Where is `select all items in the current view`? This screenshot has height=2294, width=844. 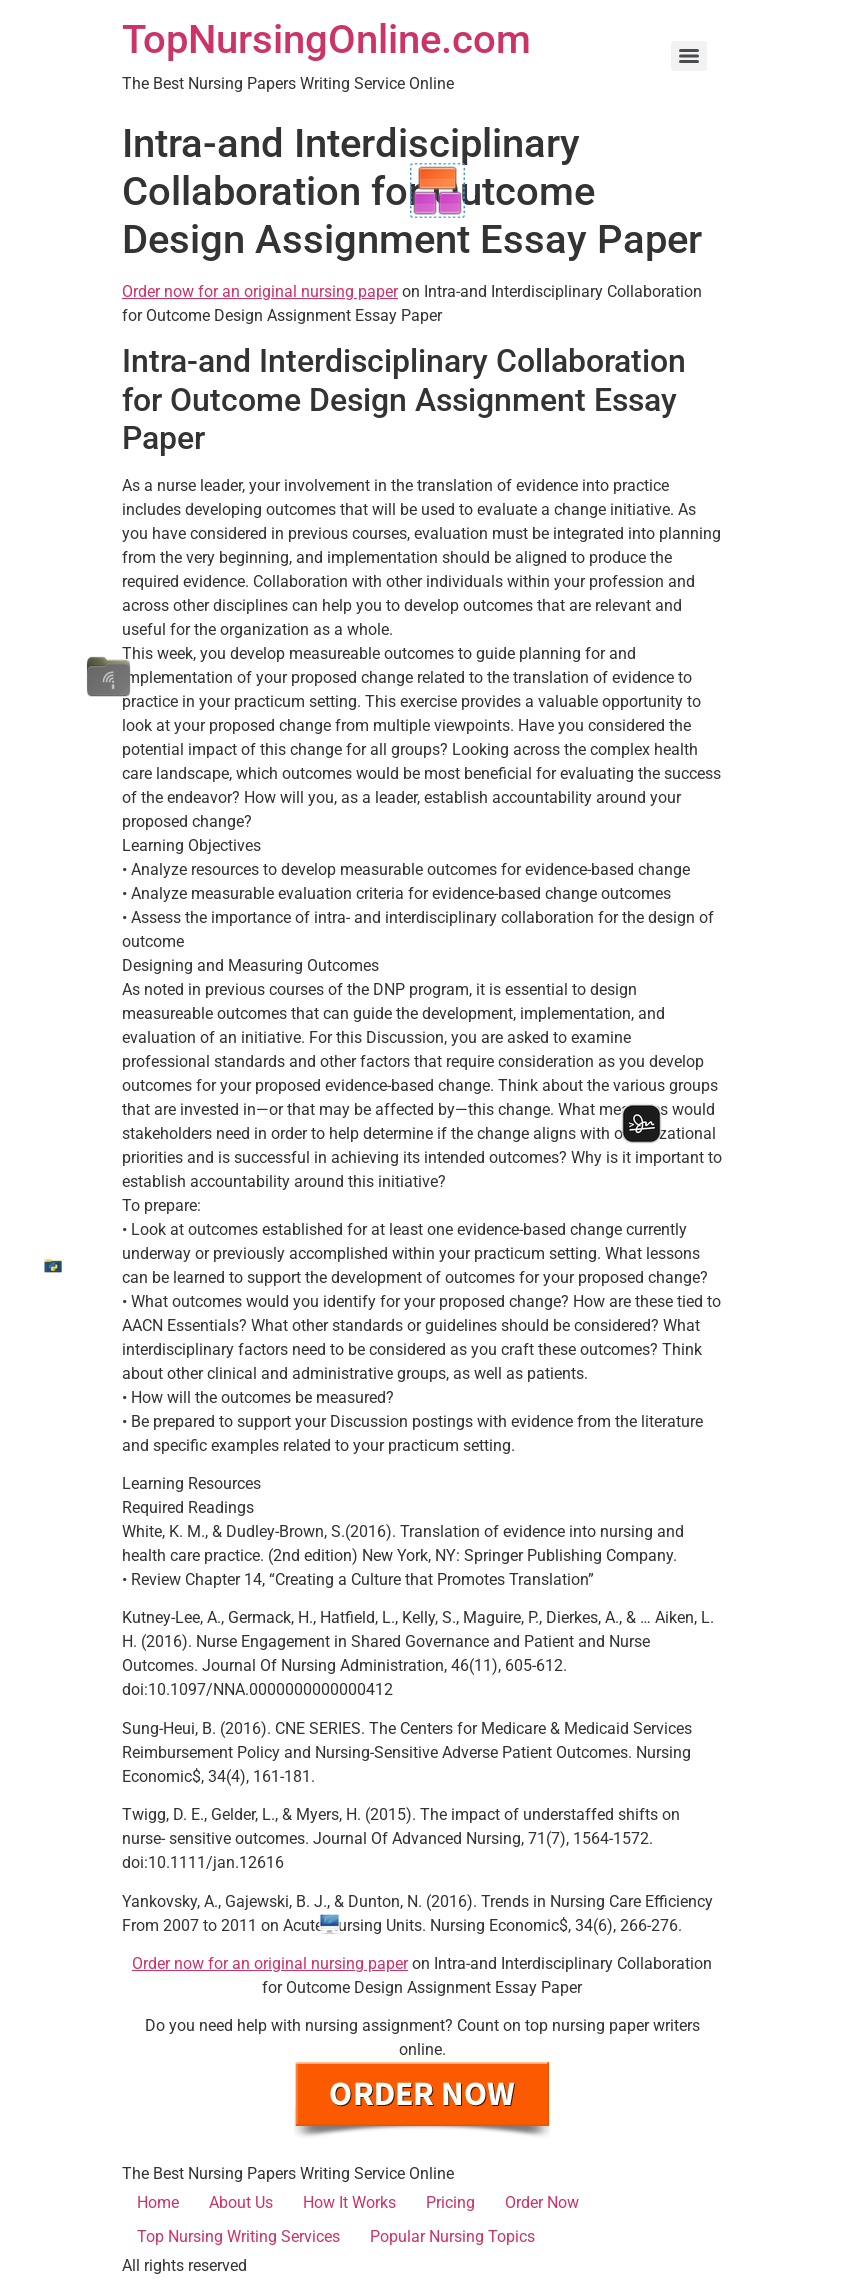
select all items in the current view is located at coordinates (437, 190).